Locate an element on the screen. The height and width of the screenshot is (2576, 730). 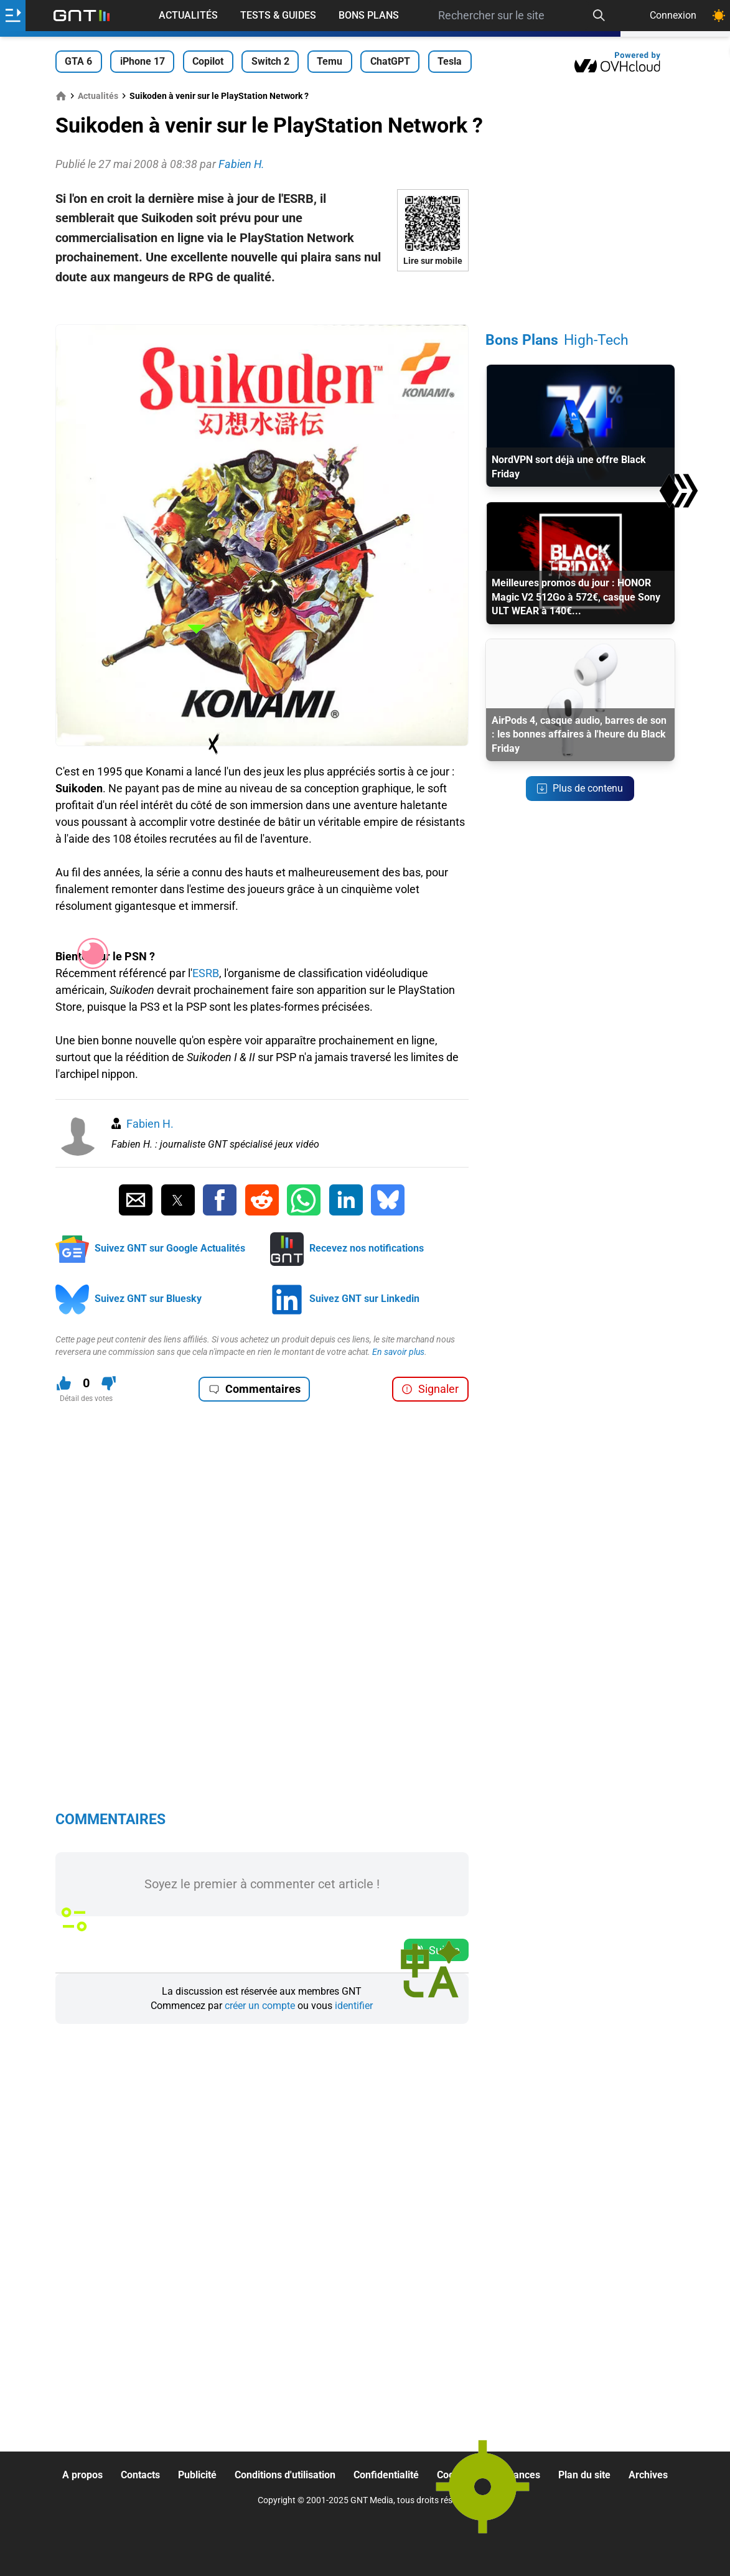
center or focus on current location is located at coordinates (482, 2486).